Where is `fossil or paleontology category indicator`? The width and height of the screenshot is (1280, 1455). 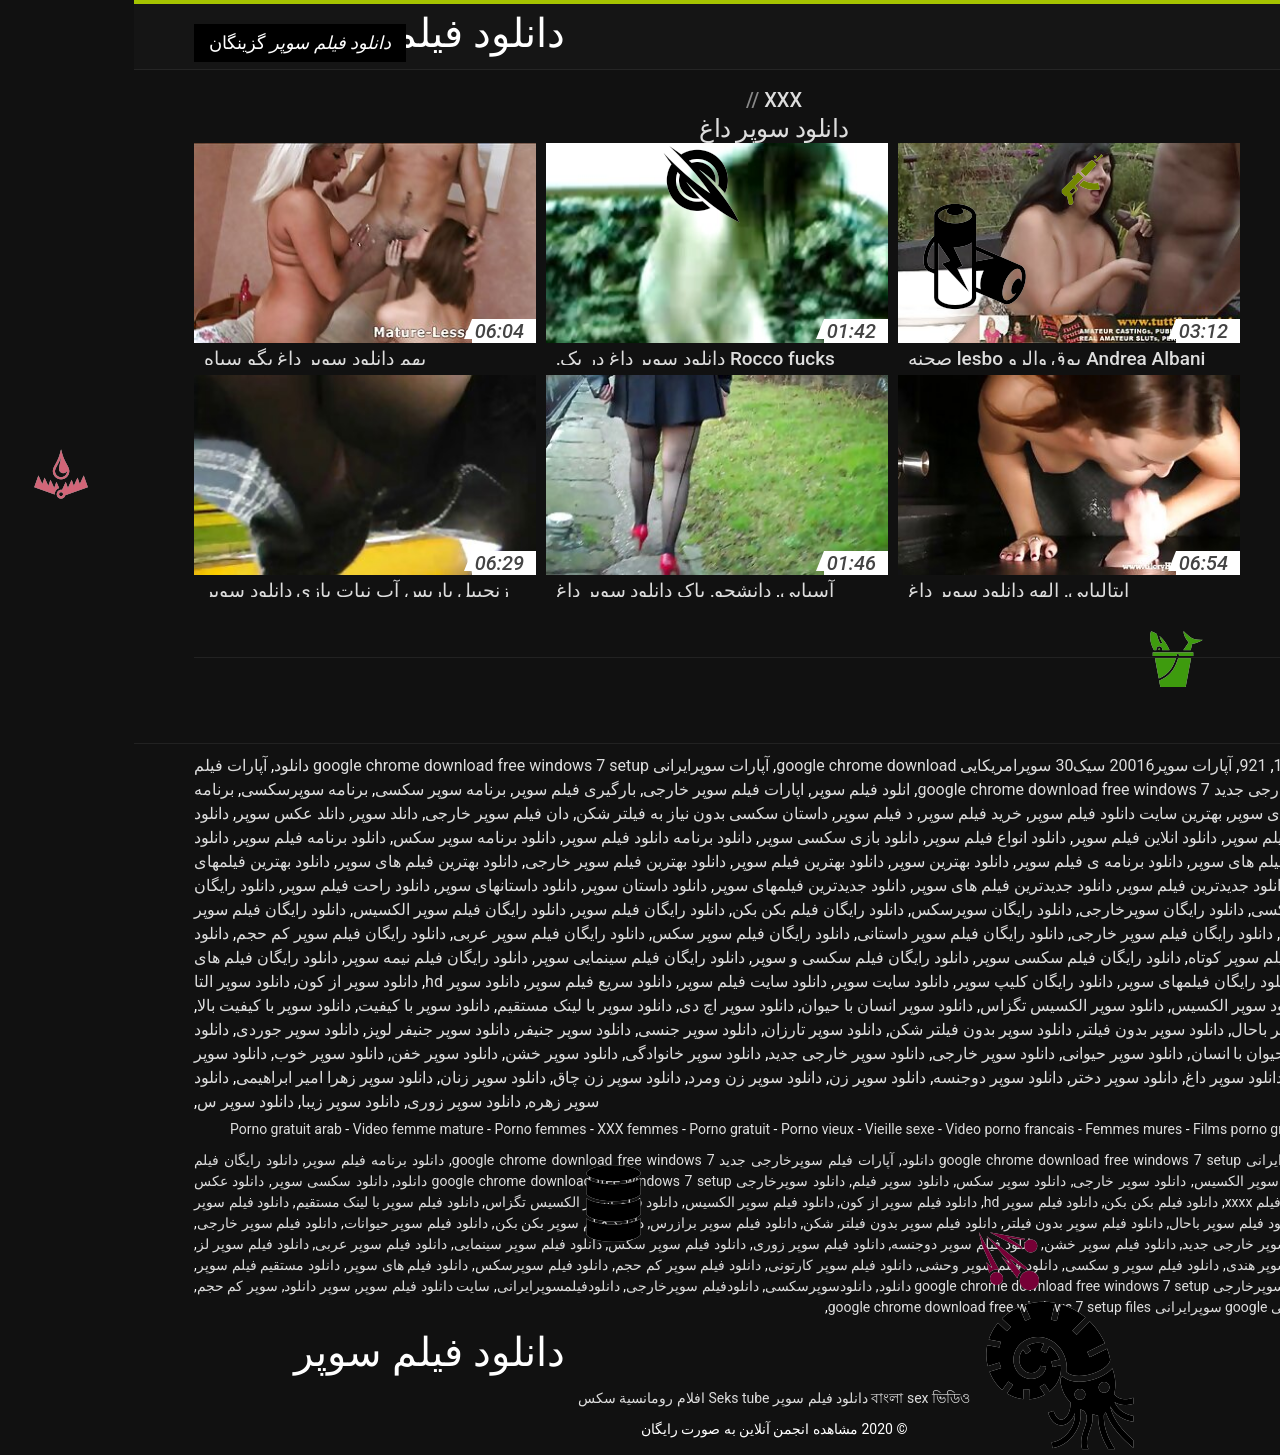
fossil or paleontology category indicator is located at coordinates (1059, 1375).